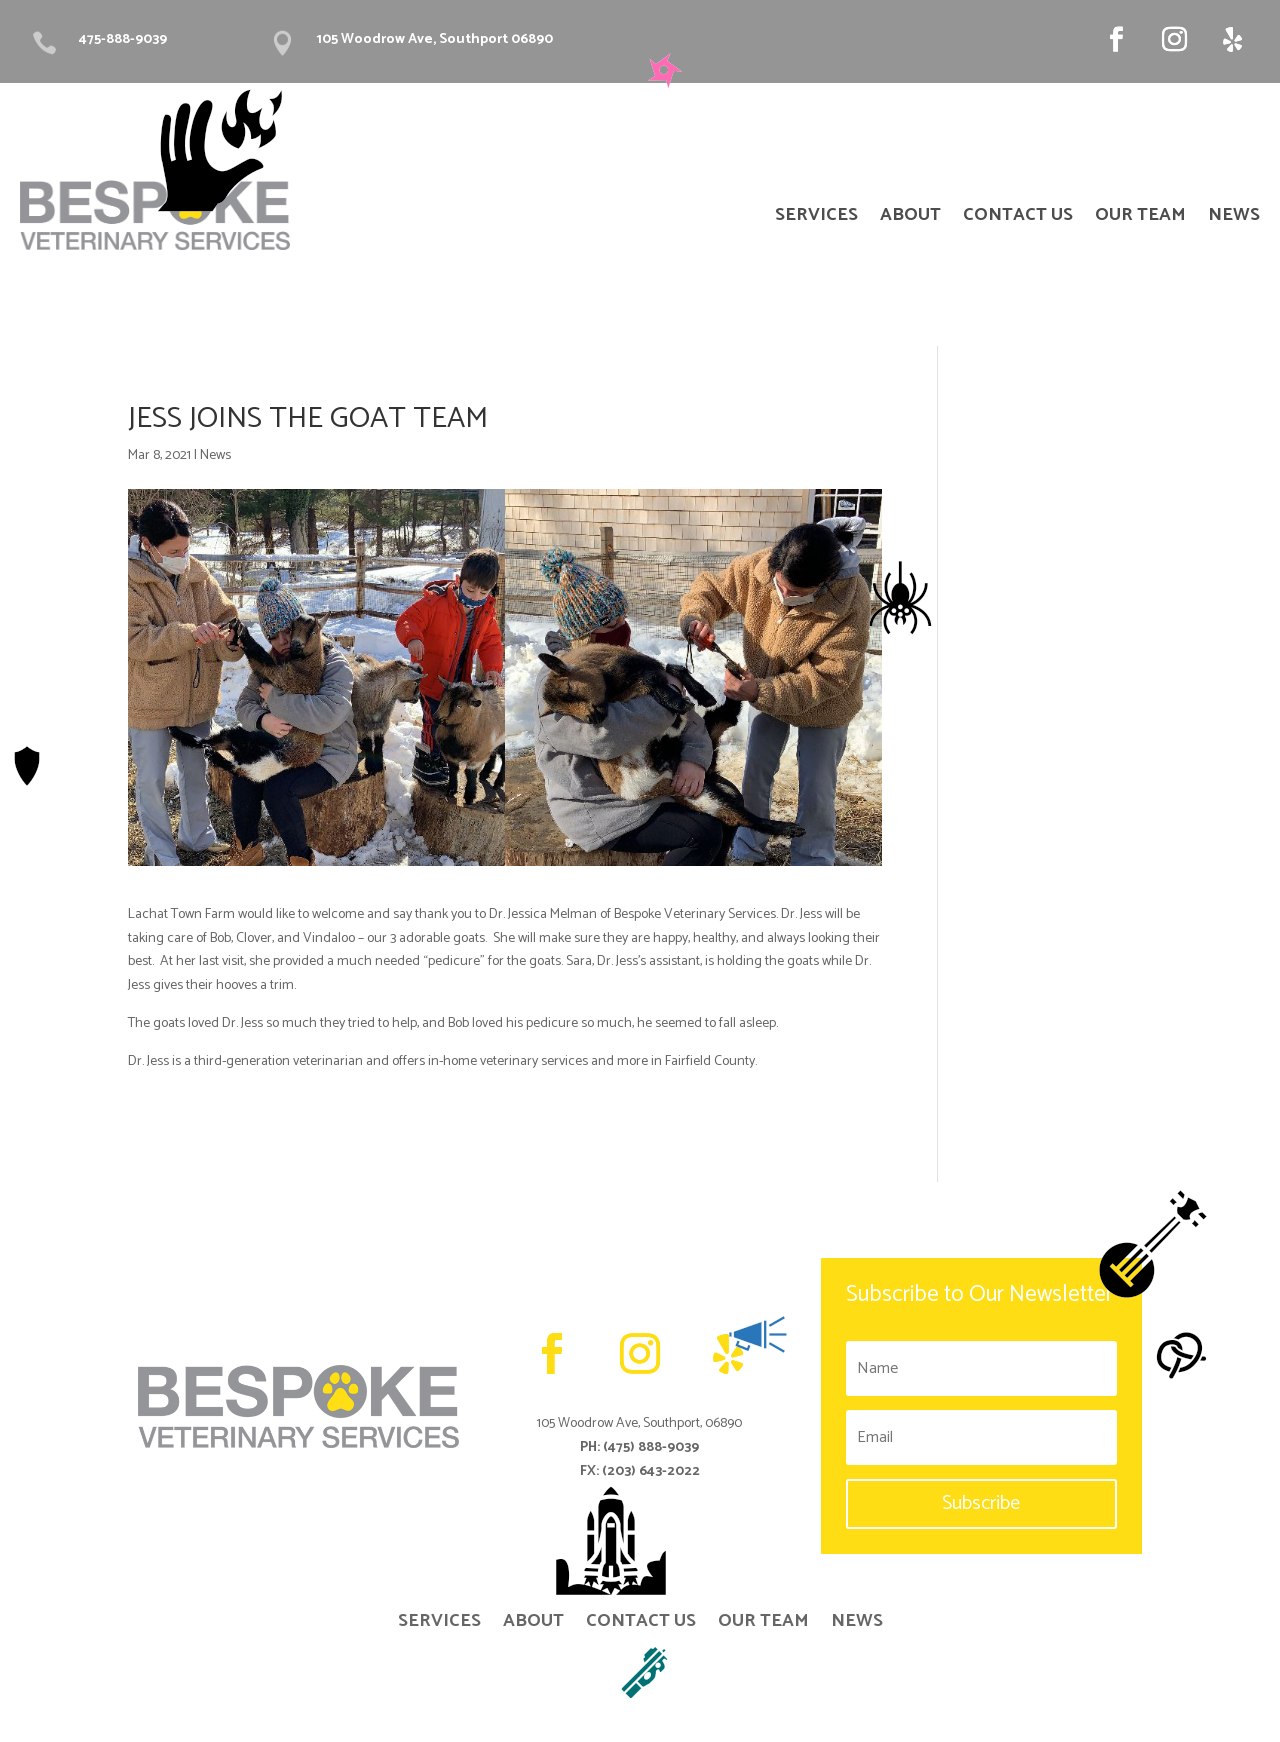 The height and width of the screenshot is (1742, 1280). I want to click on indicates a spooky or halloween-themed game element, so click(900, 598).